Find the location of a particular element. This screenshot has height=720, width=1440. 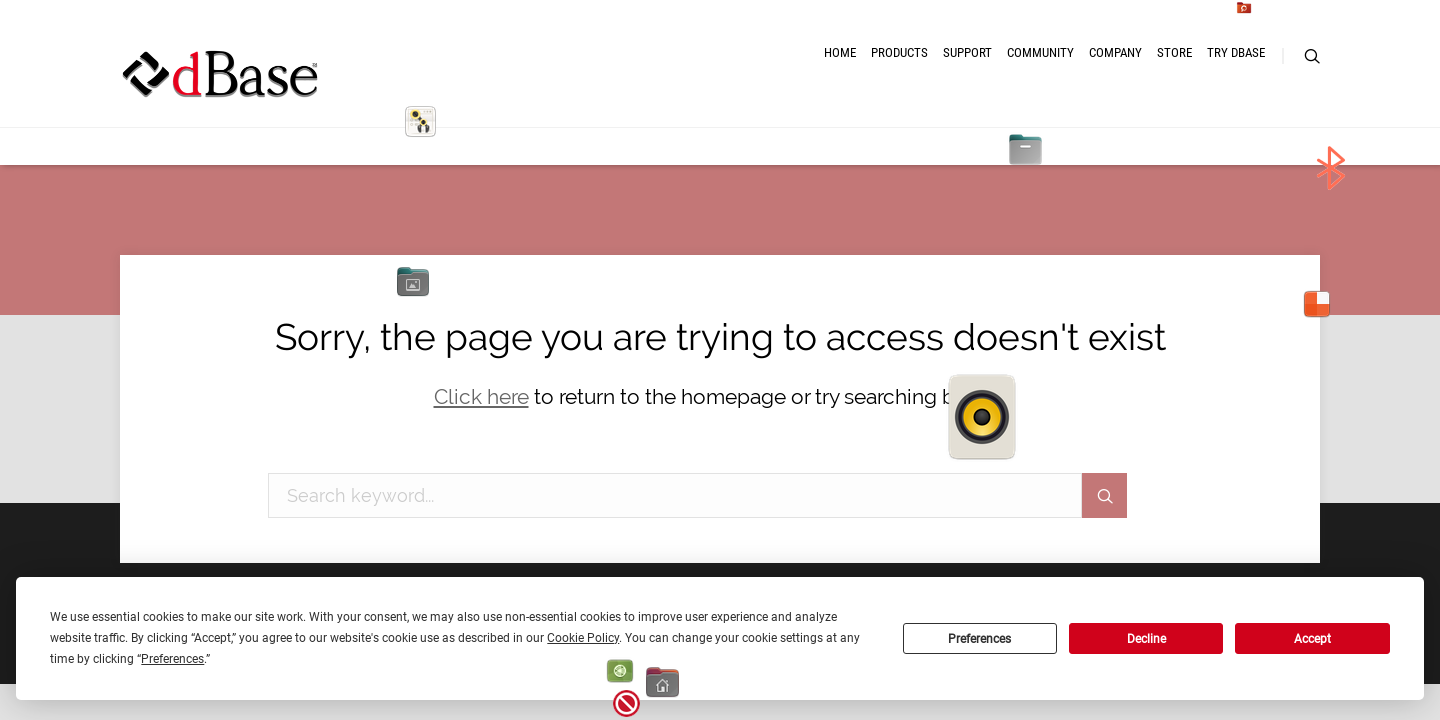

switch to the top-right workspace is located at coordinates (1317, 304).